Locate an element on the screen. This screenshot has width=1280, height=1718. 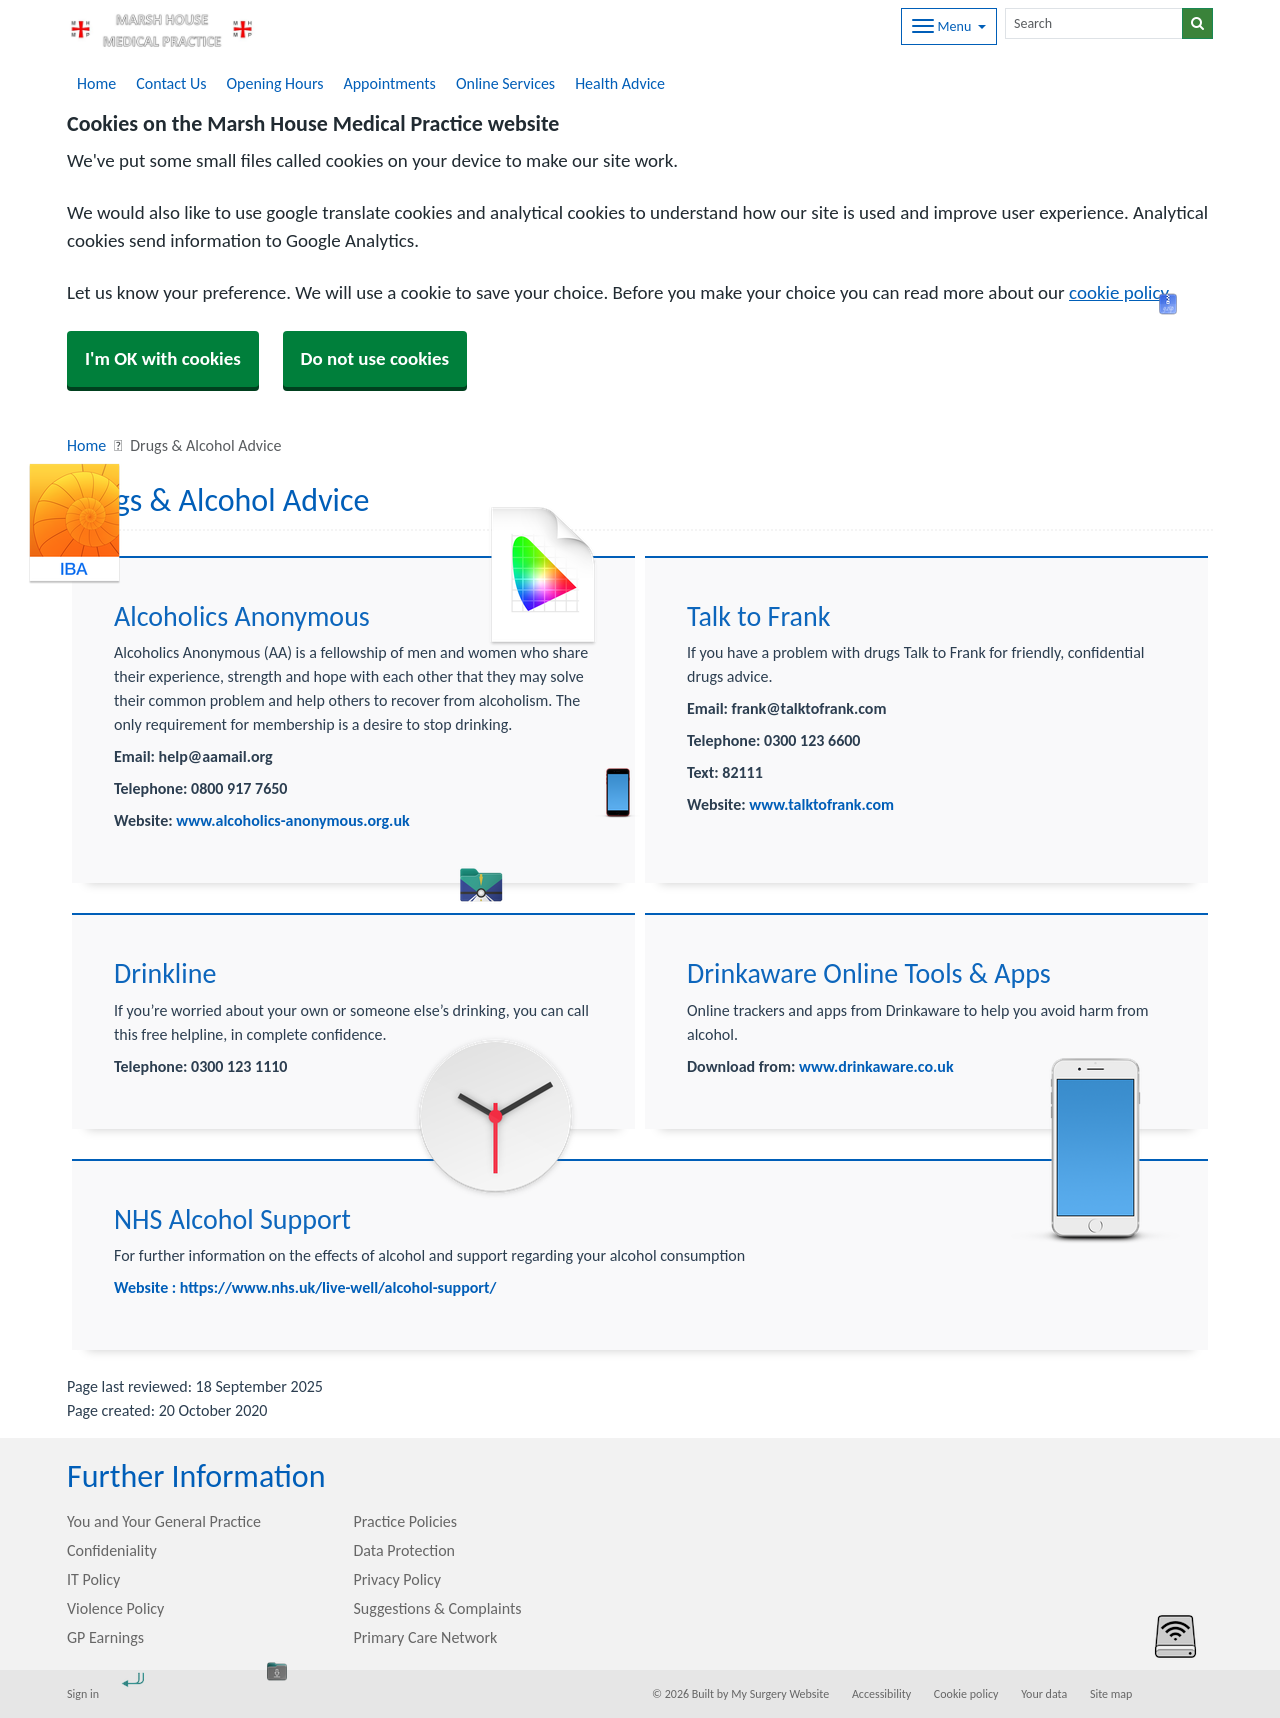
access recently opened files and folders is located at coordinates (495, 1116).